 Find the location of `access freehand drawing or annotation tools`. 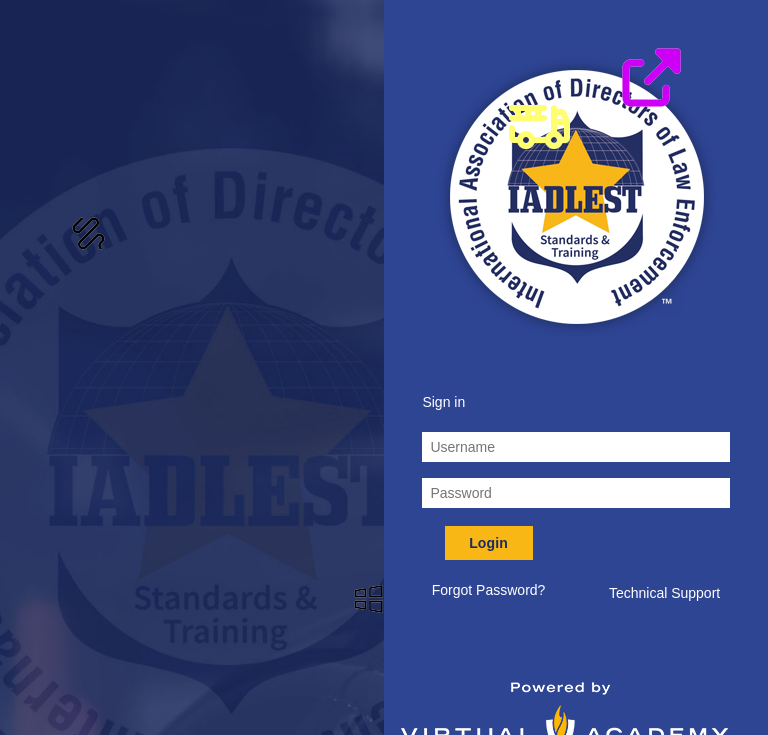

access freehand drawing or annotation tools is located at coordinates (88, 233).